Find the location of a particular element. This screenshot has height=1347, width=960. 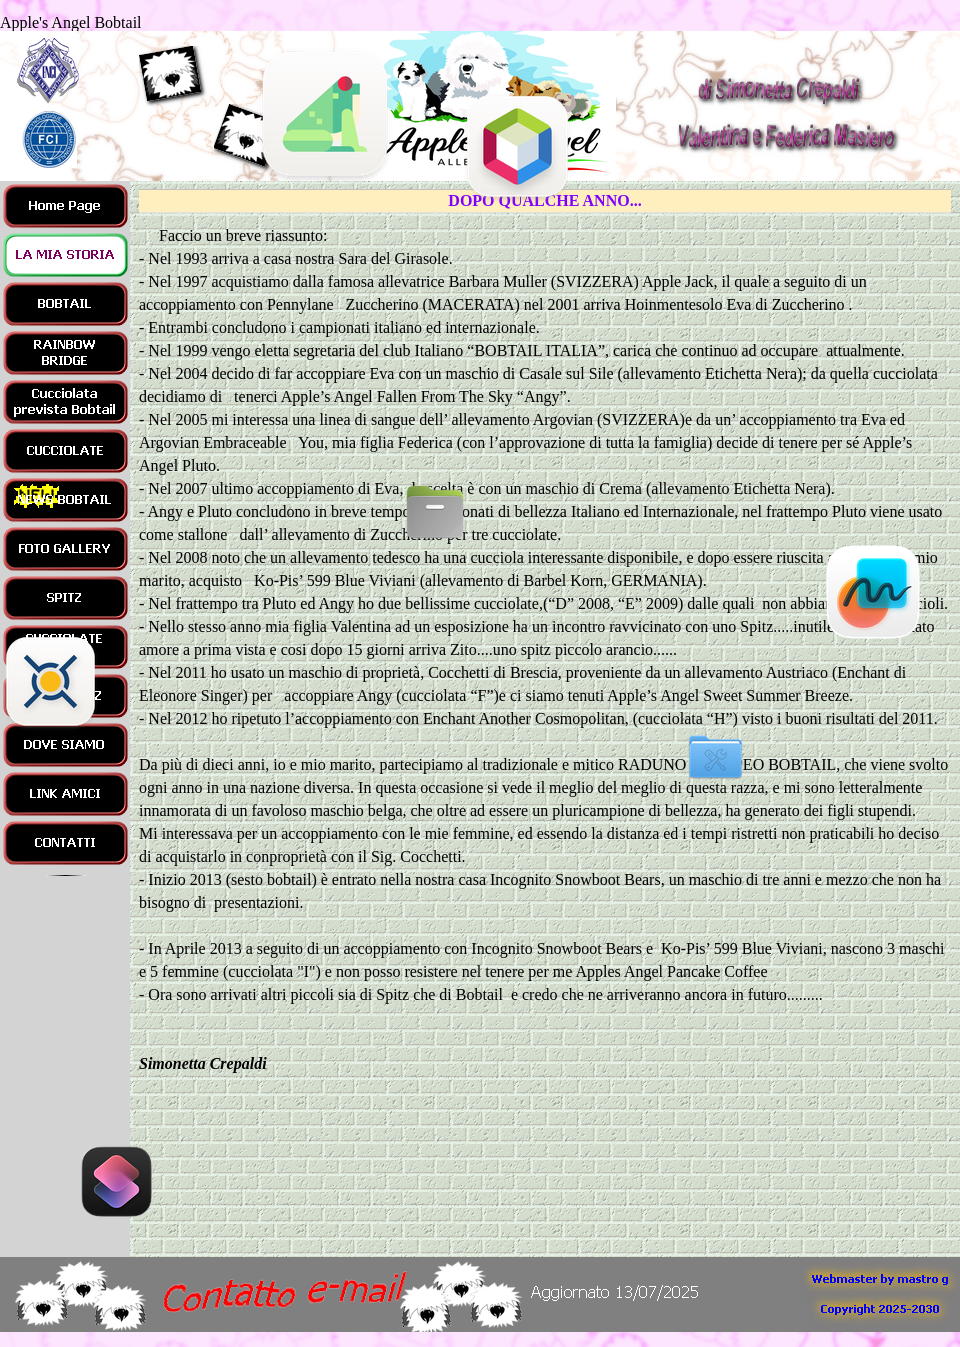

open freeform app for brainstorming and sketching is located at coordinates (873, 592).